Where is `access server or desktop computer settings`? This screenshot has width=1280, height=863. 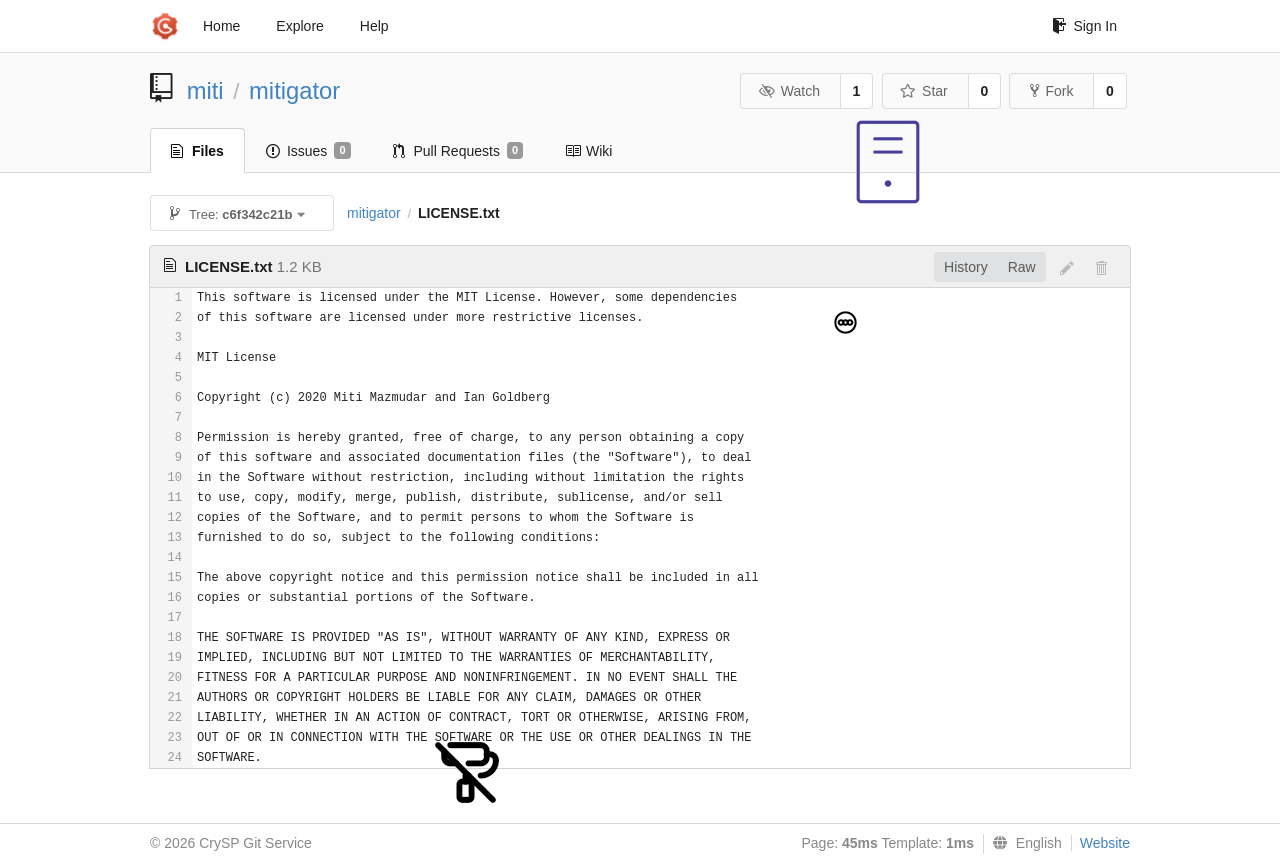 access server or desktop computer settings is located at coordinates (888, 162).